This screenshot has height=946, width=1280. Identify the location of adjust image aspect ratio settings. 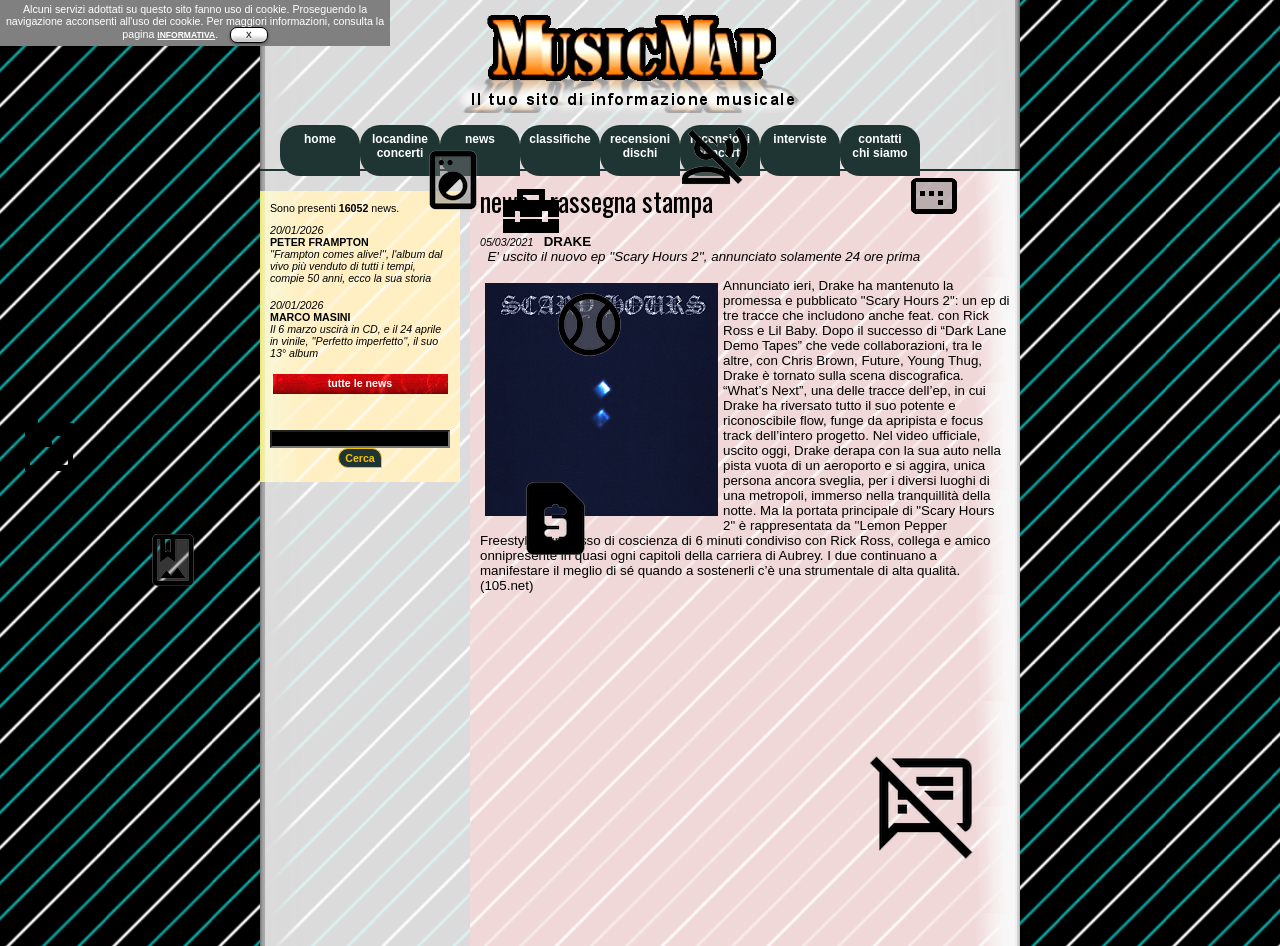
(934, 196).